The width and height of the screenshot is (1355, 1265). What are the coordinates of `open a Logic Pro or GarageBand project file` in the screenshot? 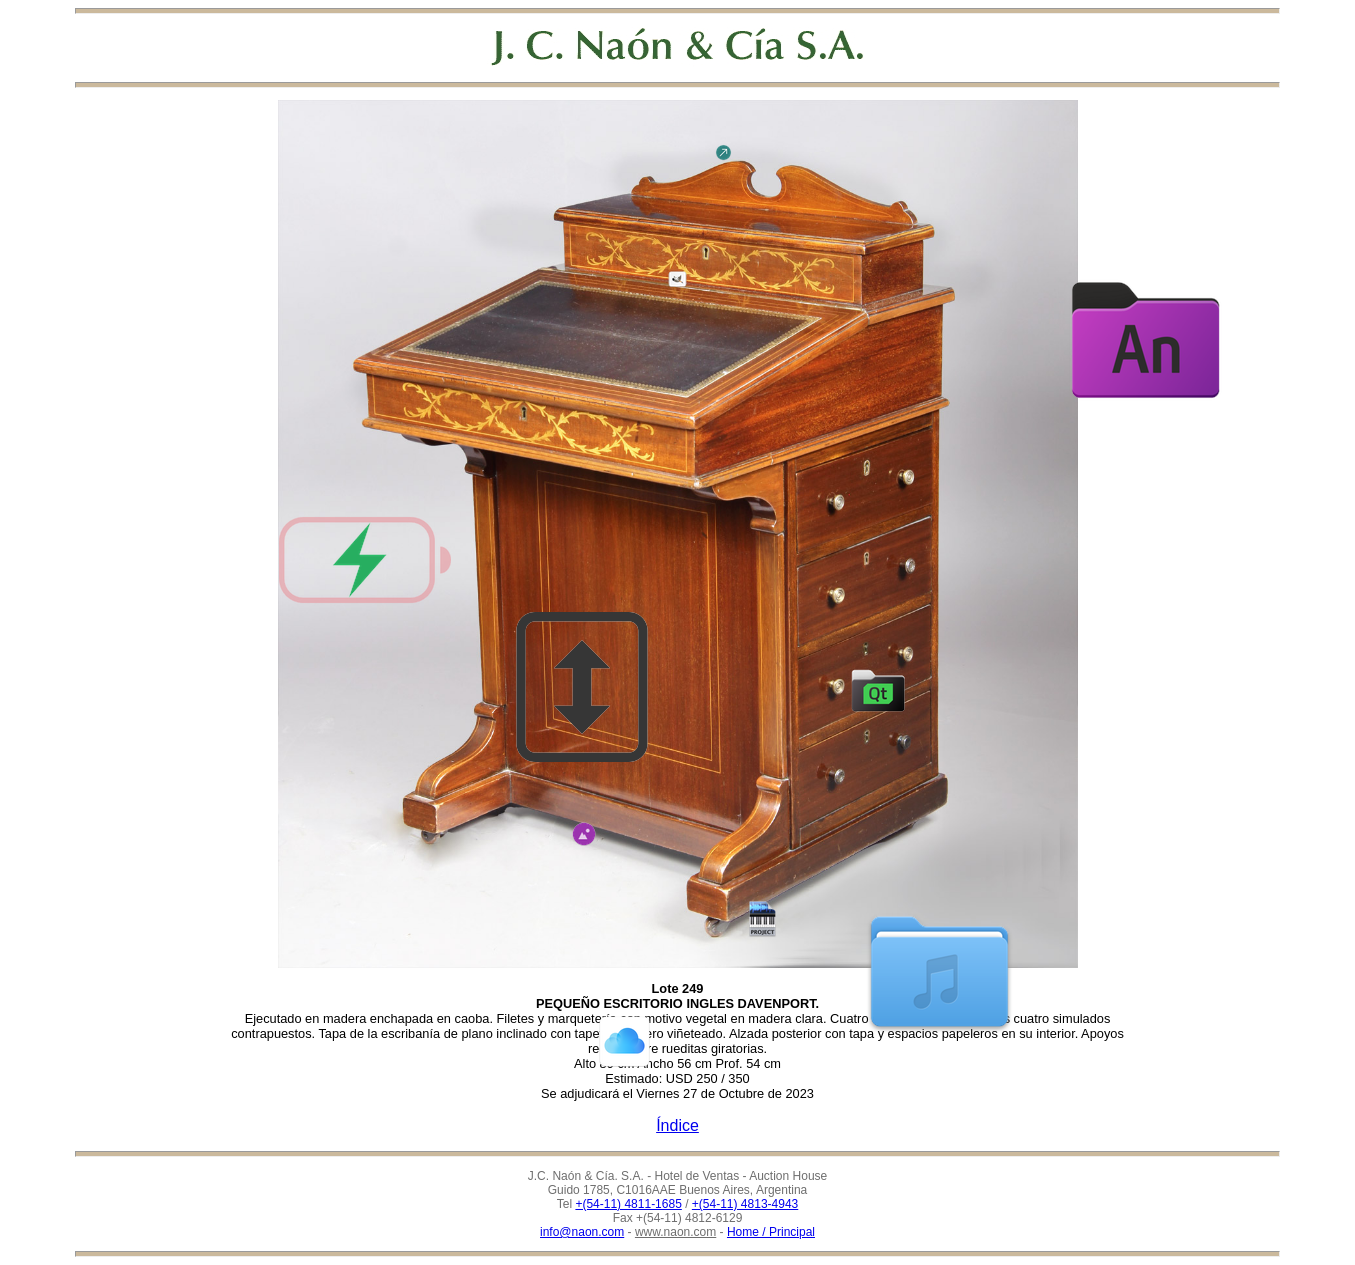 It's located at (762, 919).